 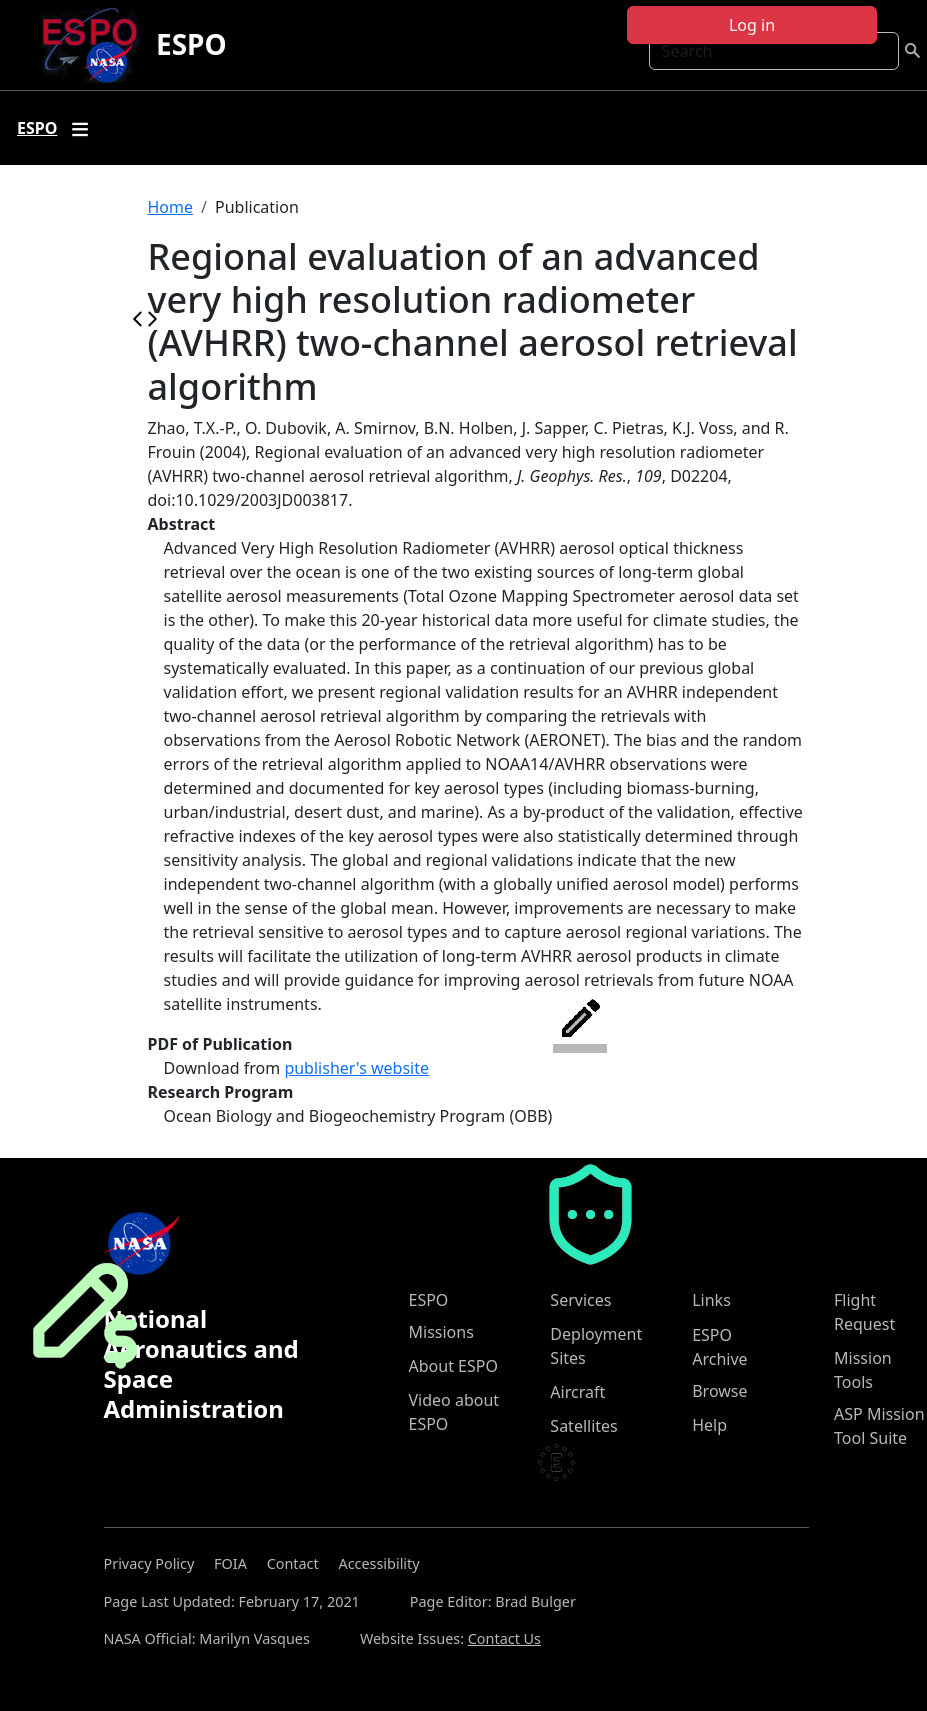 What do you see at coordinates (556, 1462) in the screenshot?
I see `indicates an "essential" or "enterprise" tier feature` at bounding box center [556, 1462].